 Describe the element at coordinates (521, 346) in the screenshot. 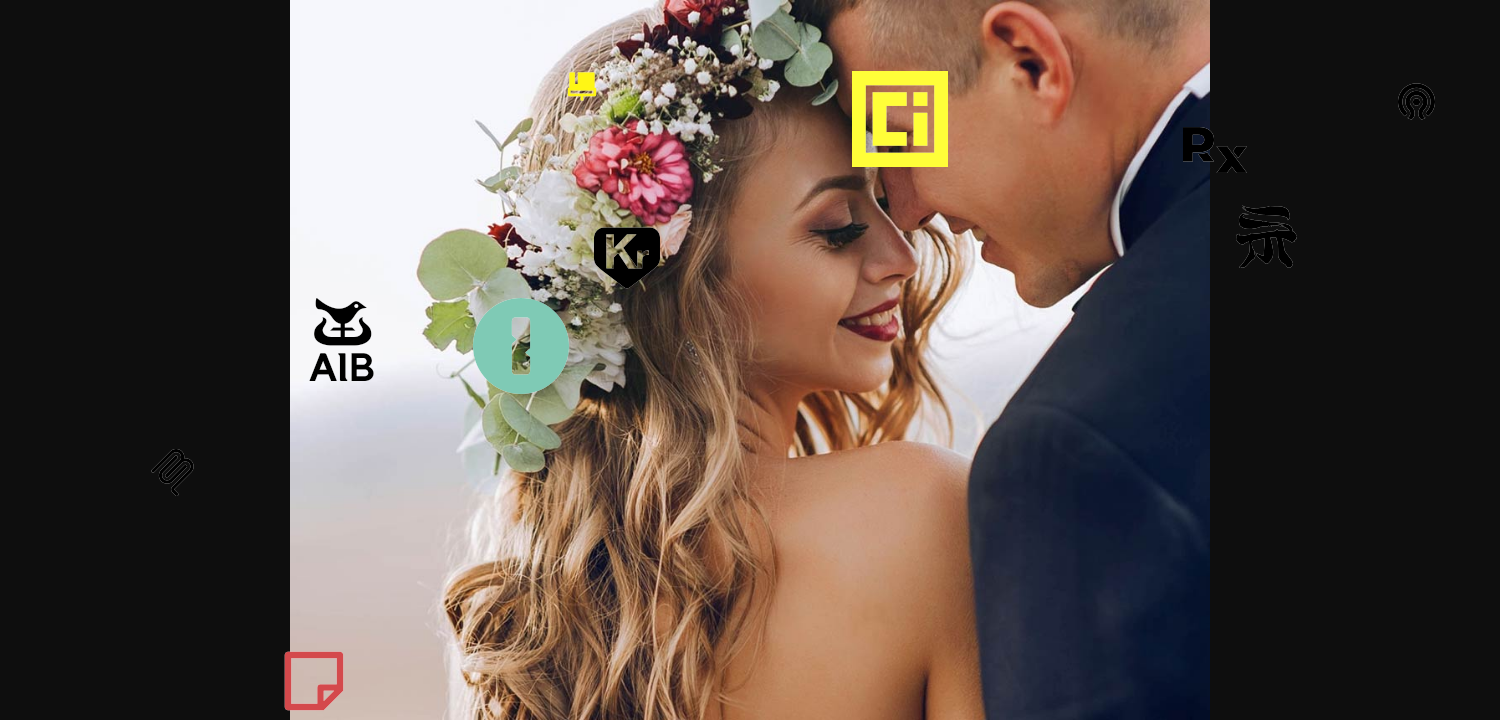

I see `open 1Password app` at that location.